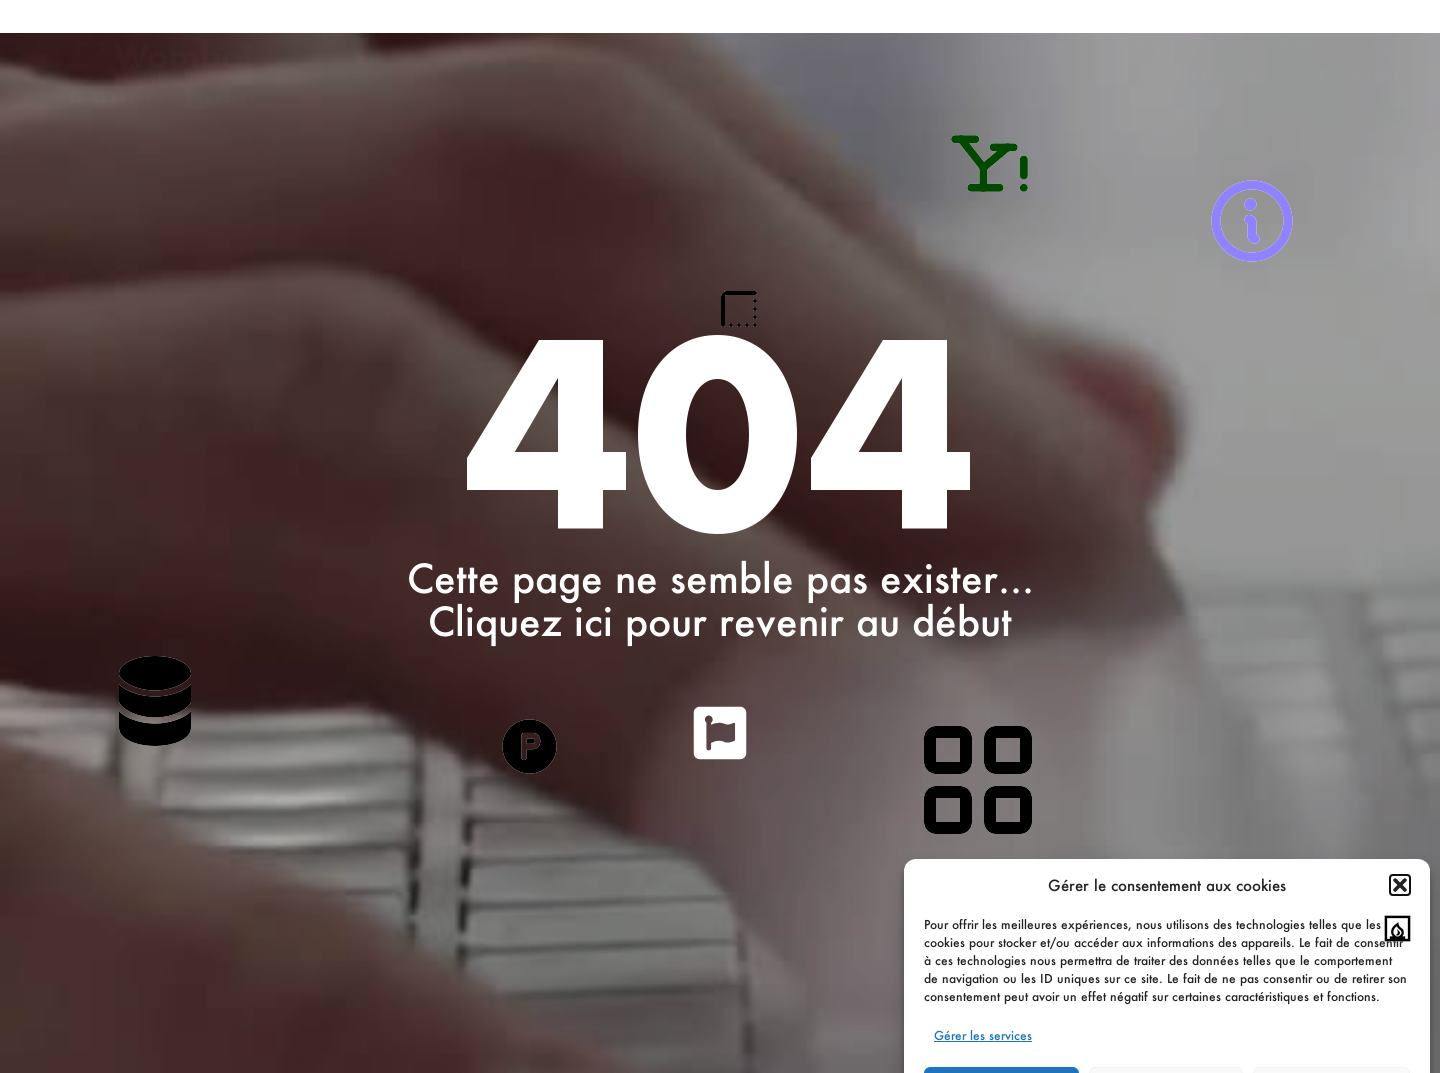 The image size is (1440, 1073). Describe the element at coordinates (739, 309) in the screenshot. I see `change border style for selected element` at that location.